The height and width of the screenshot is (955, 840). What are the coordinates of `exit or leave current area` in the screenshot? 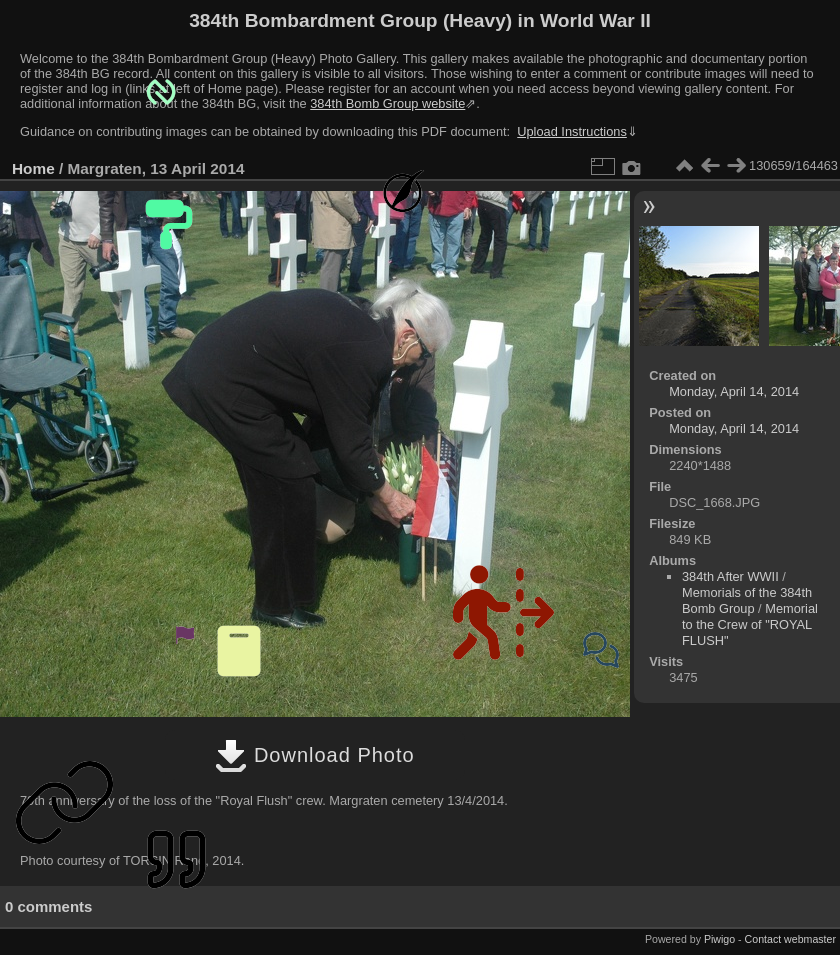 It's located at (505, 612).